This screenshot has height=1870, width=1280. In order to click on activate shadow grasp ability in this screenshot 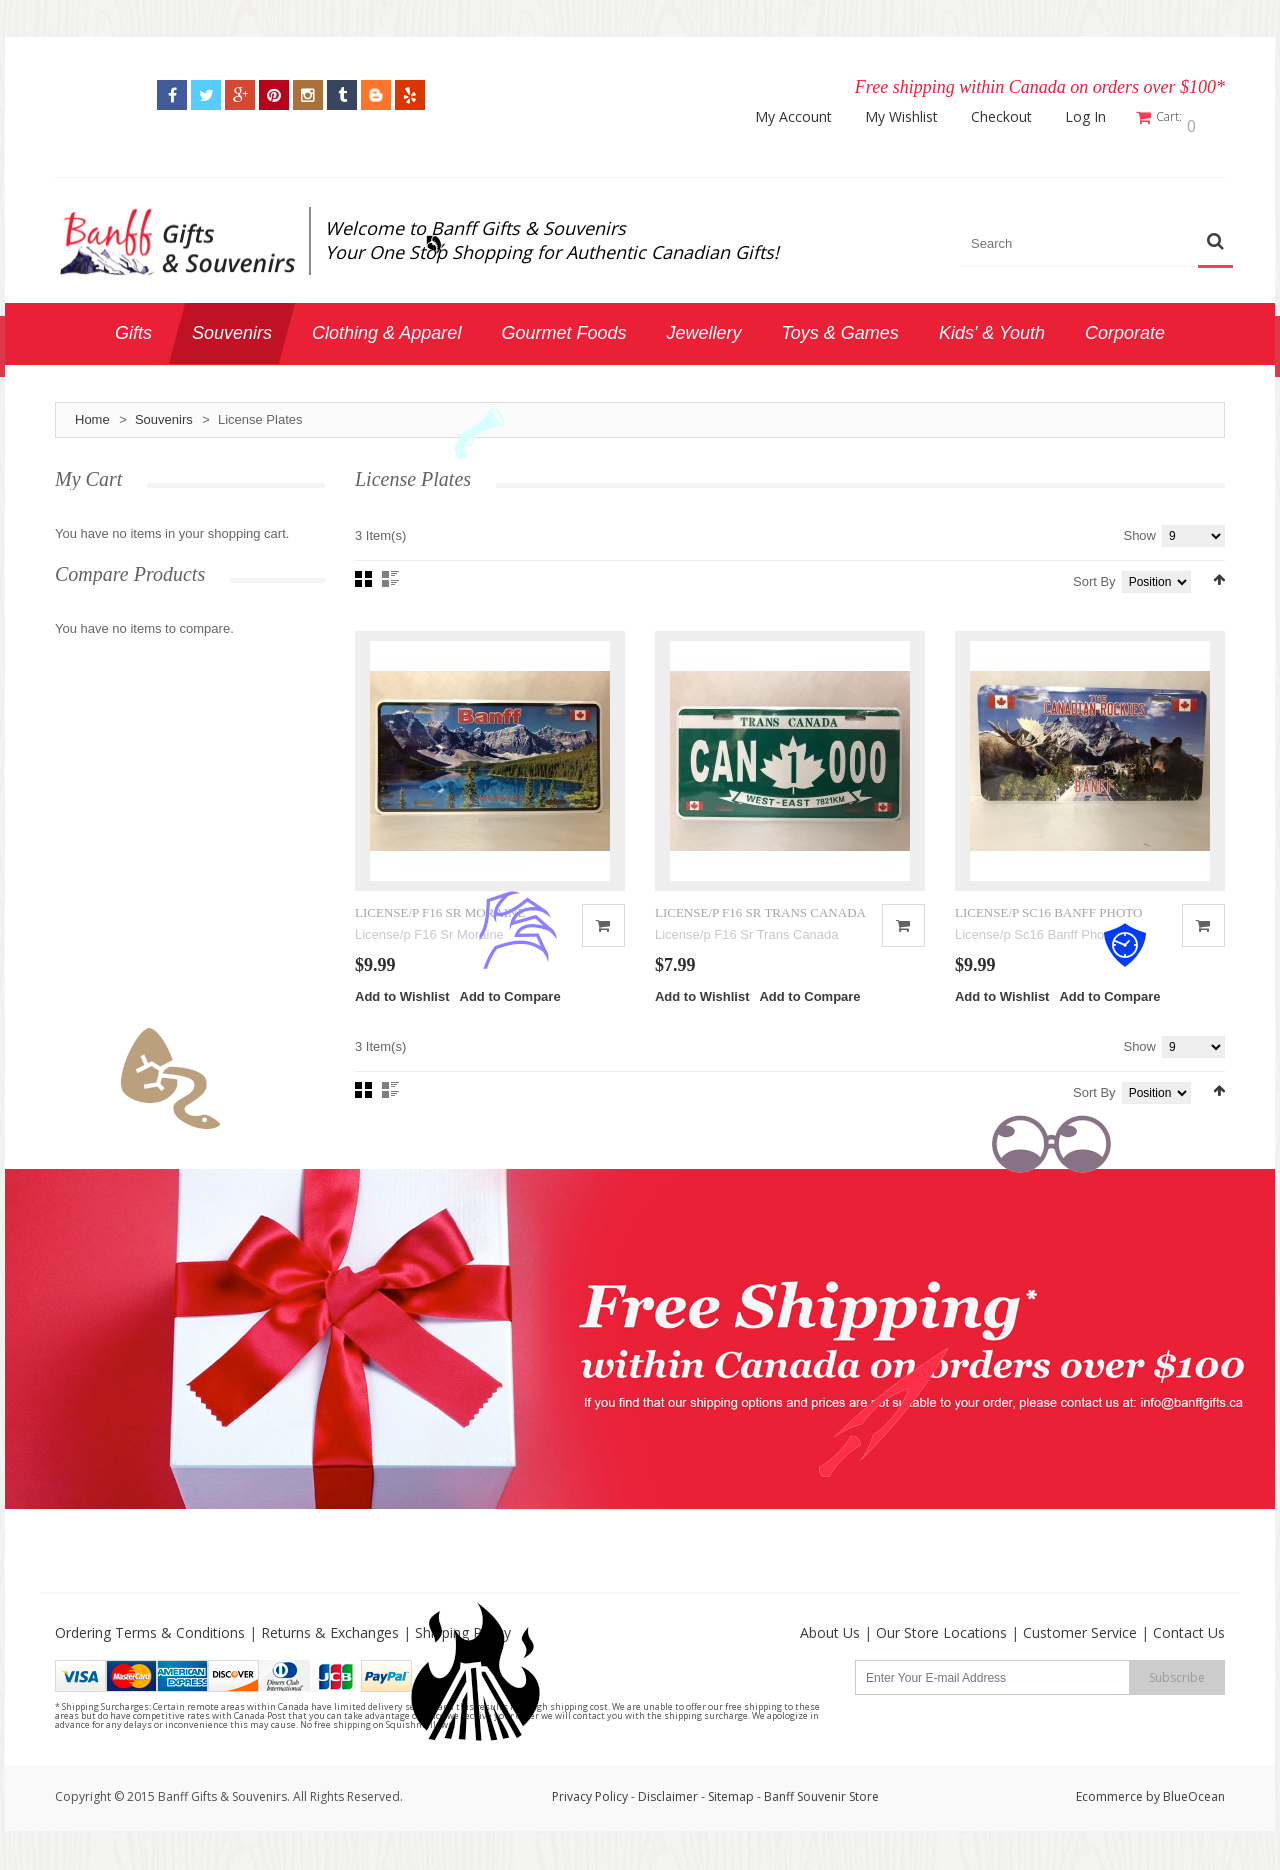, I will do `click(518, 930)`.